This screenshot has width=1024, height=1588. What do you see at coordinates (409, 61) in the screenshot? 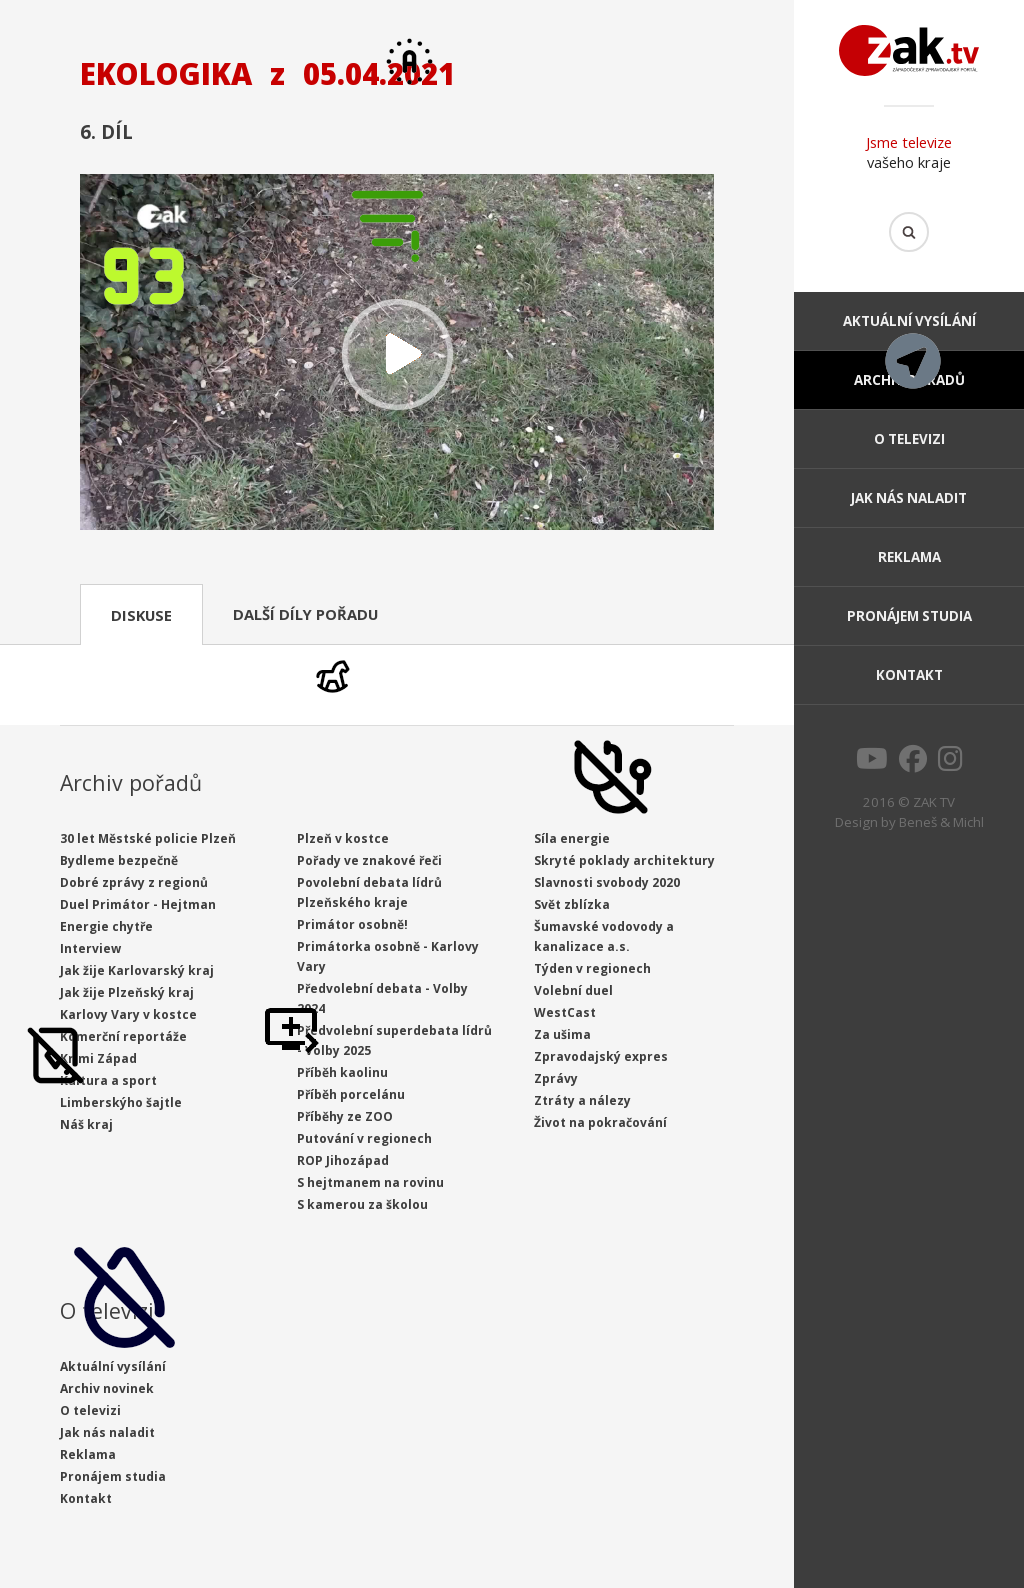
I see `indicates a draft or pending item labeled "A"` at bounding box center [409, 61].